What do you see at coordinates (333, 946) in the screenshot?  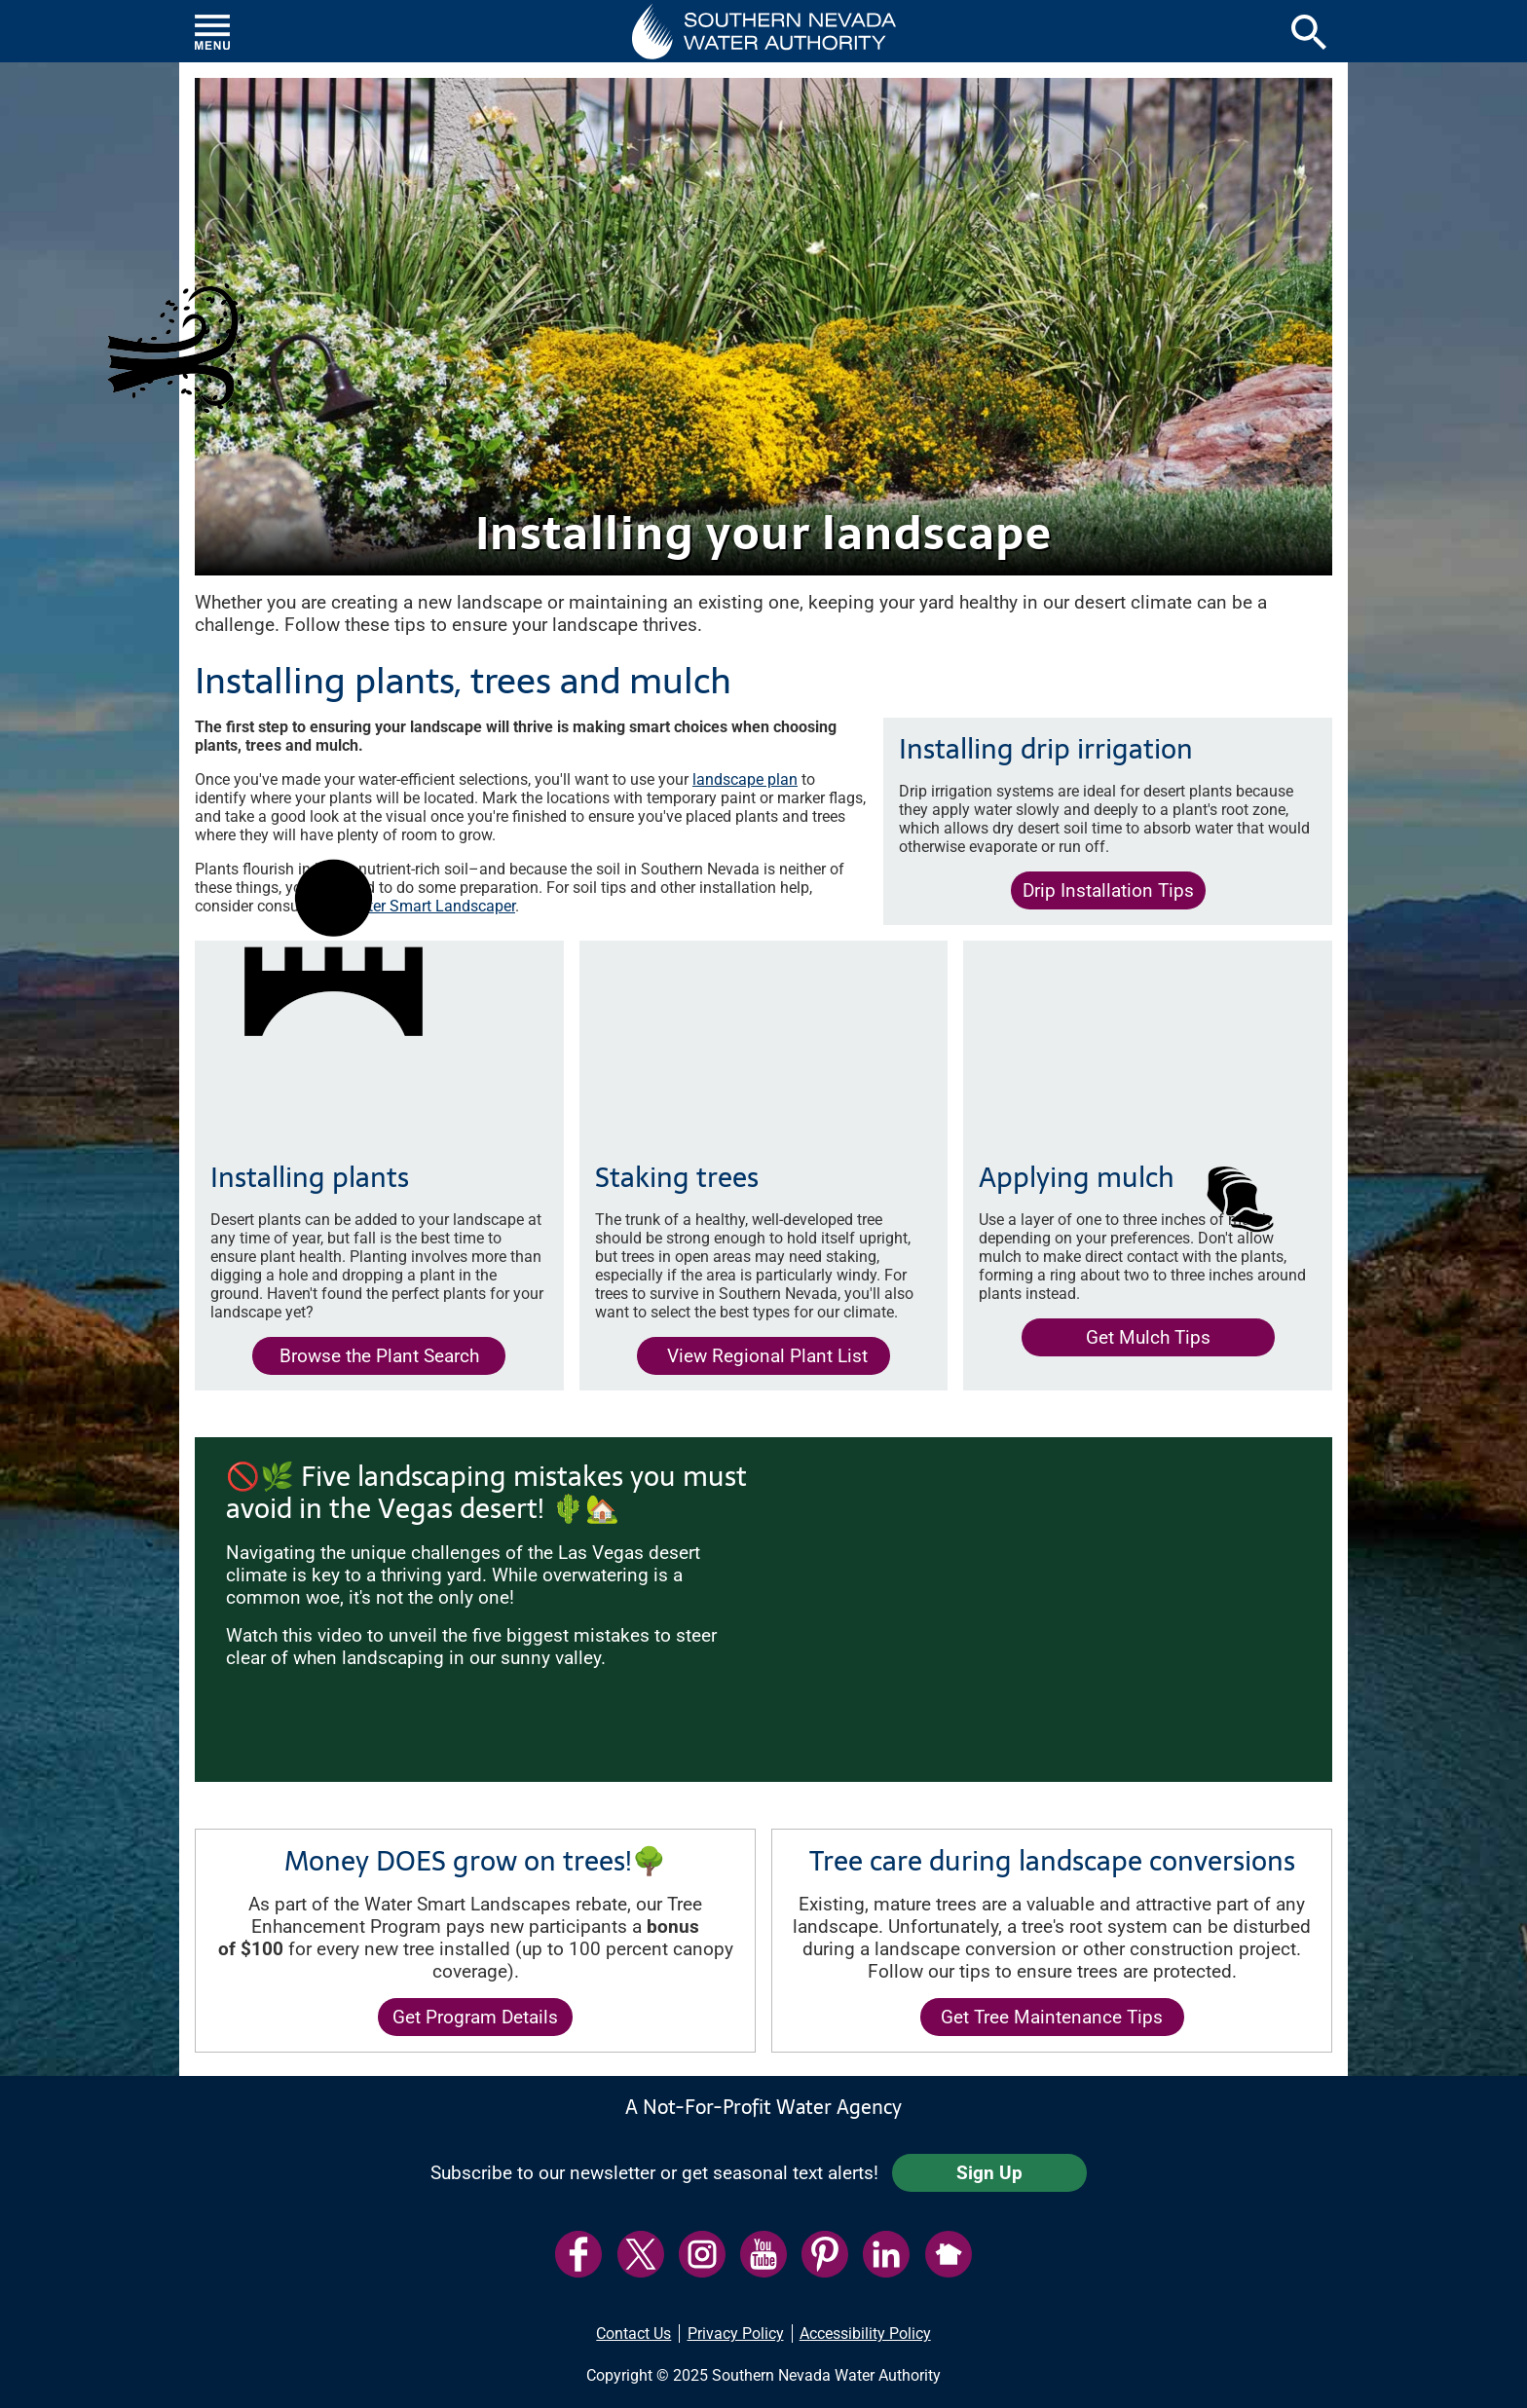 I see `travel to or view a bridge location` at bounding box center [333, 946].